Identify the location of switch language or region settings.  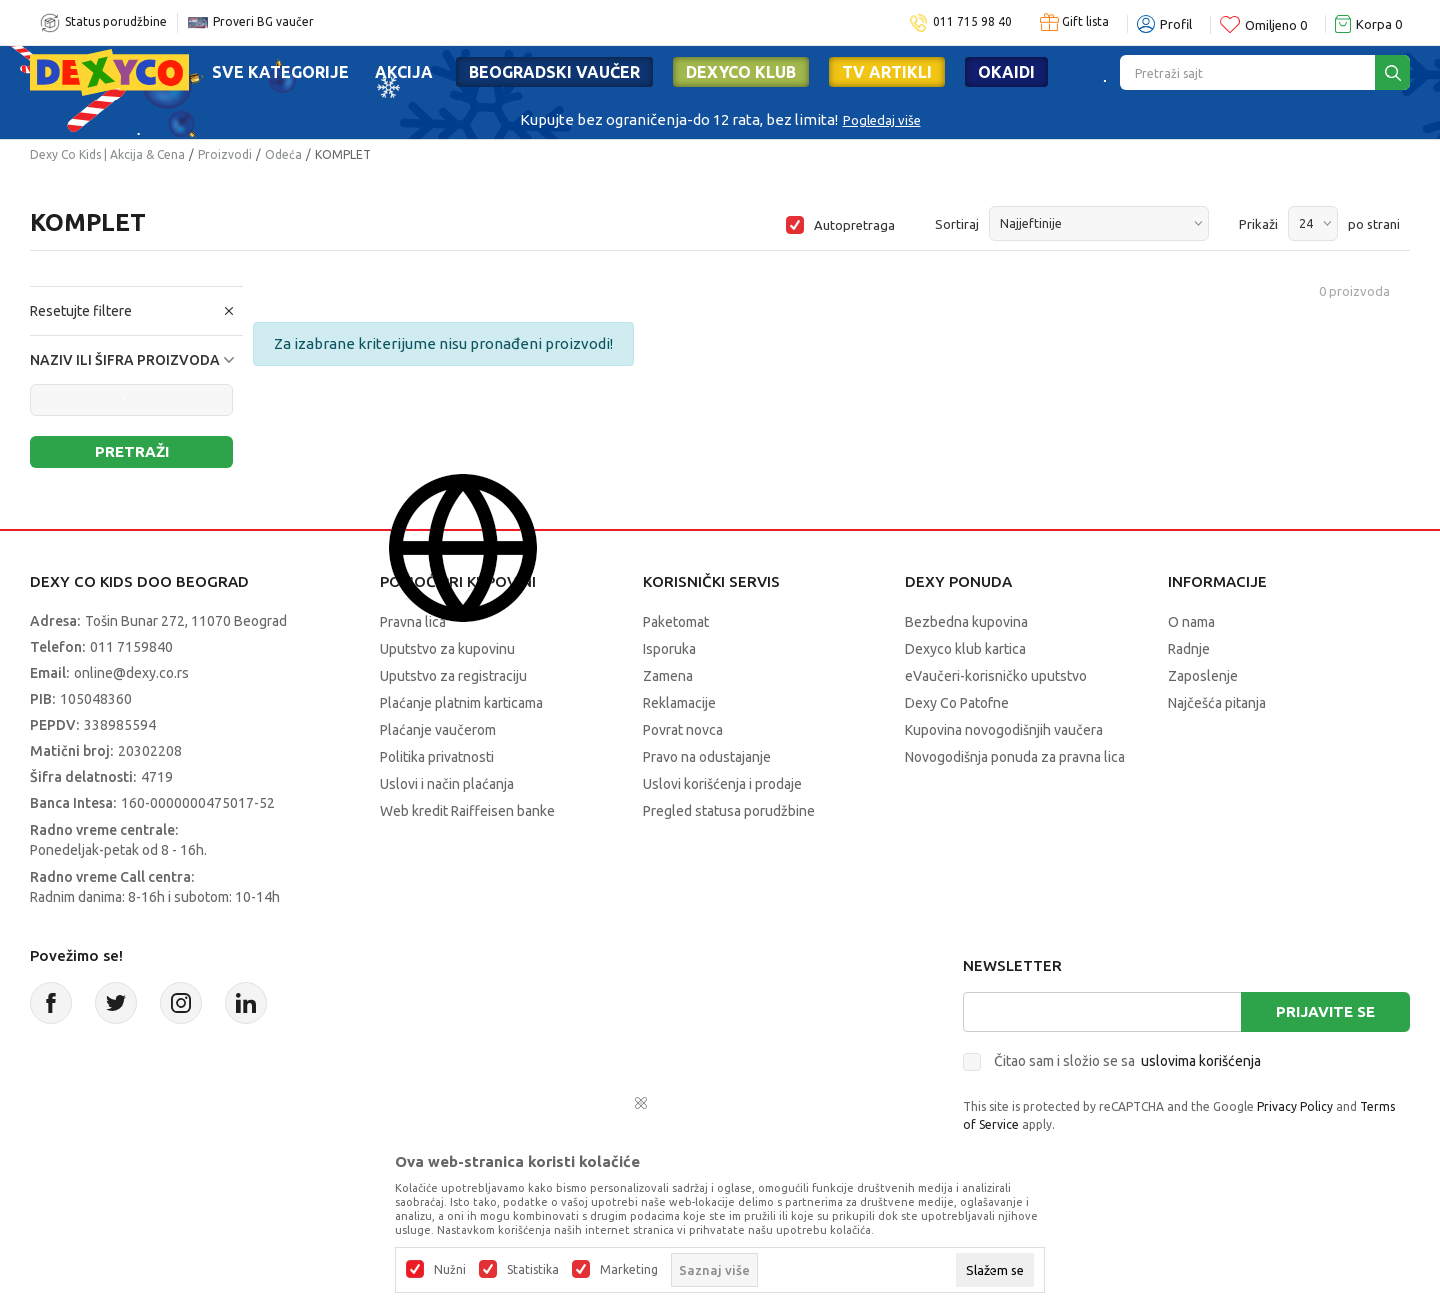
(463, 548).